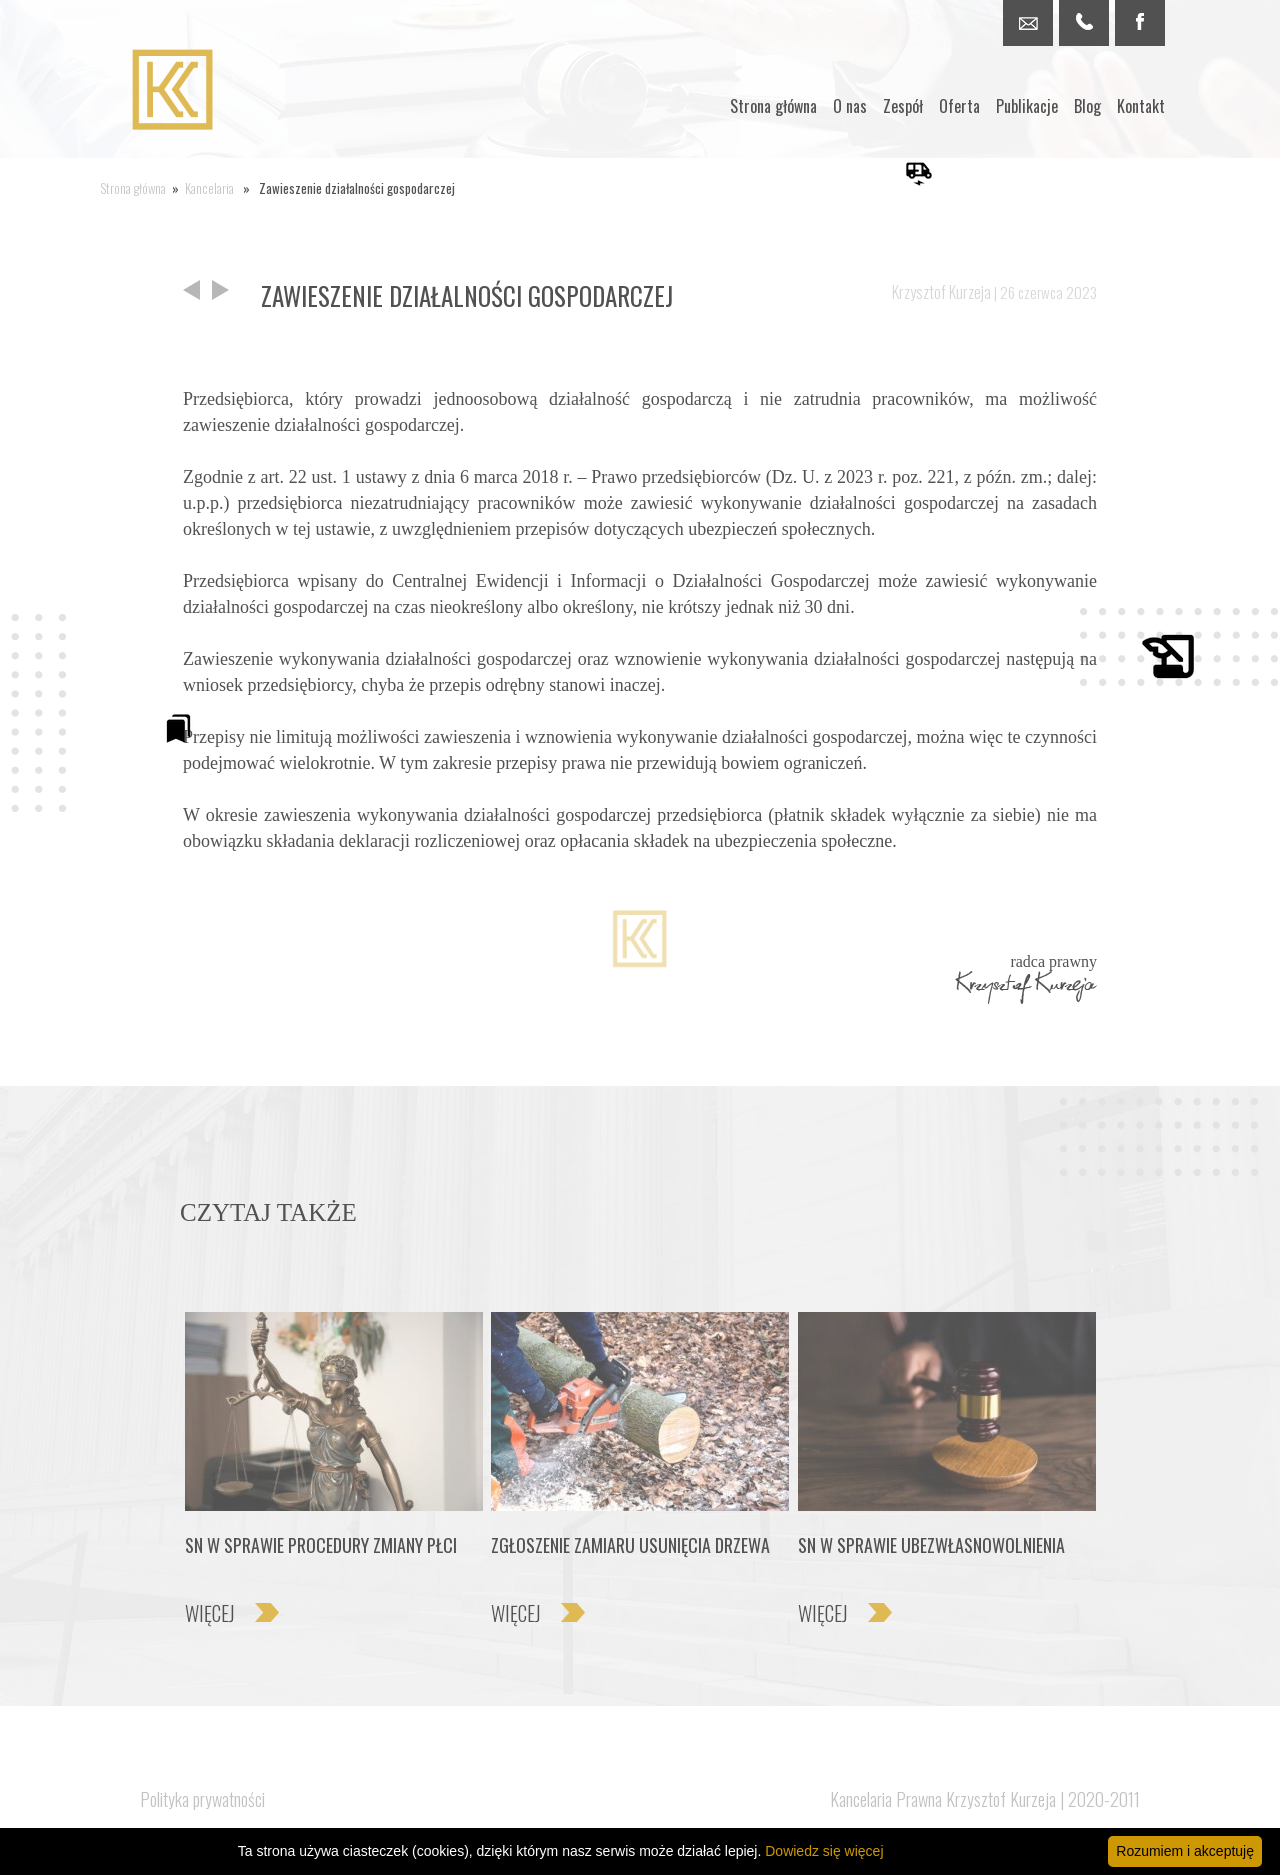 This screenshot has height=1875, width=1280. What do you see at coordinates (178, 728) in the screenshot?
I see `view your saved bookmarks` at bounding box center [178, 728].